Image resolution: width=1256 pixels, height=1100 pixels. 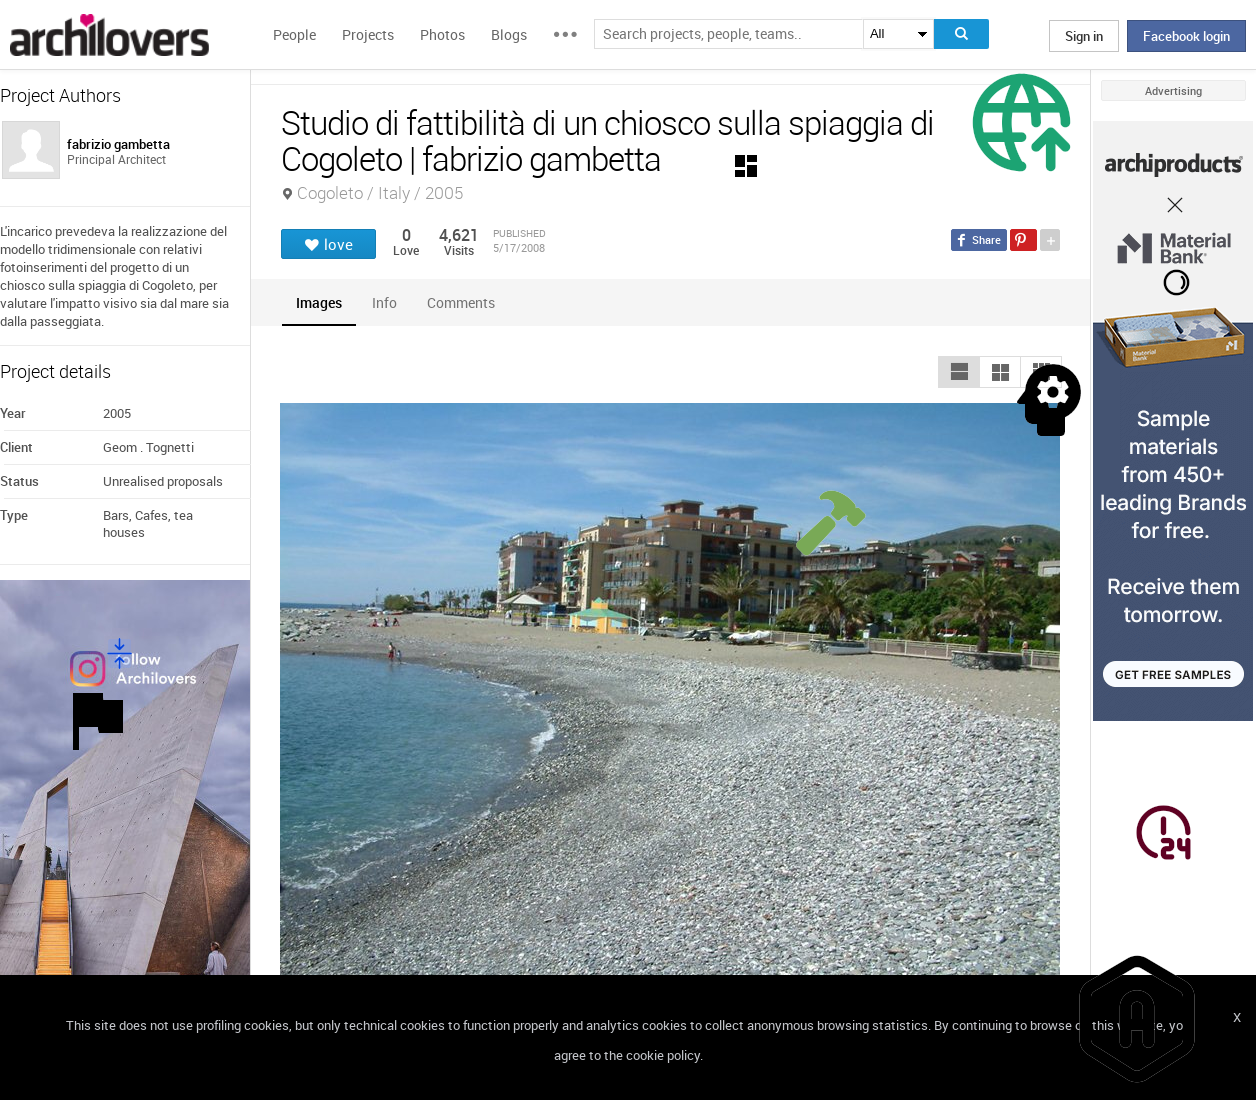 I want to click on access the main dashboard, so click(x=746, y=166).